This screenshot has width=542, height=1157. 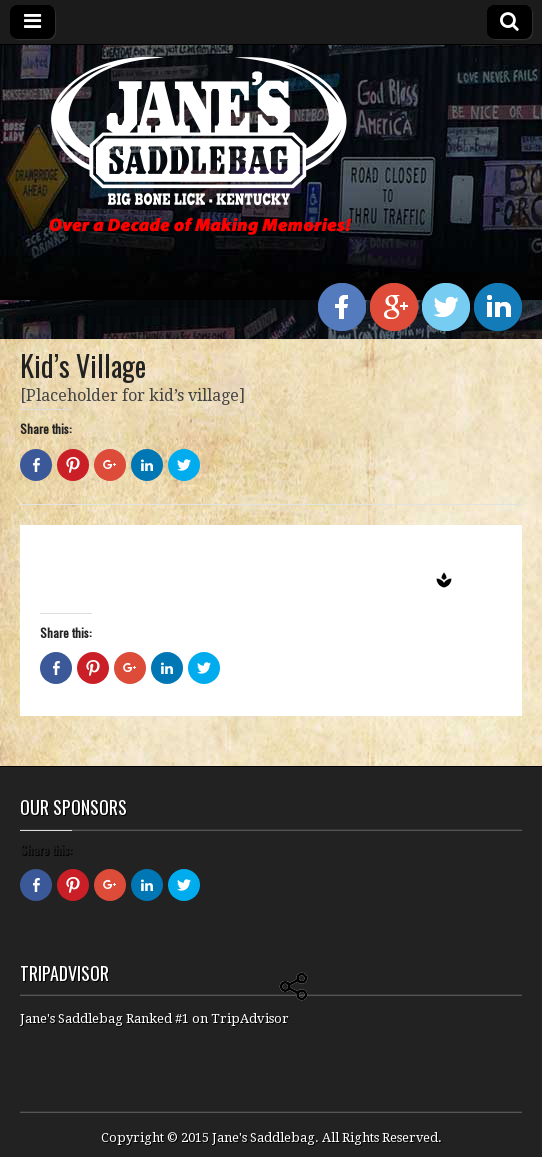 What do you see at coordinates (293, 986) in the screenshot?
I see `share content with others` at bounding box center [293, 986].